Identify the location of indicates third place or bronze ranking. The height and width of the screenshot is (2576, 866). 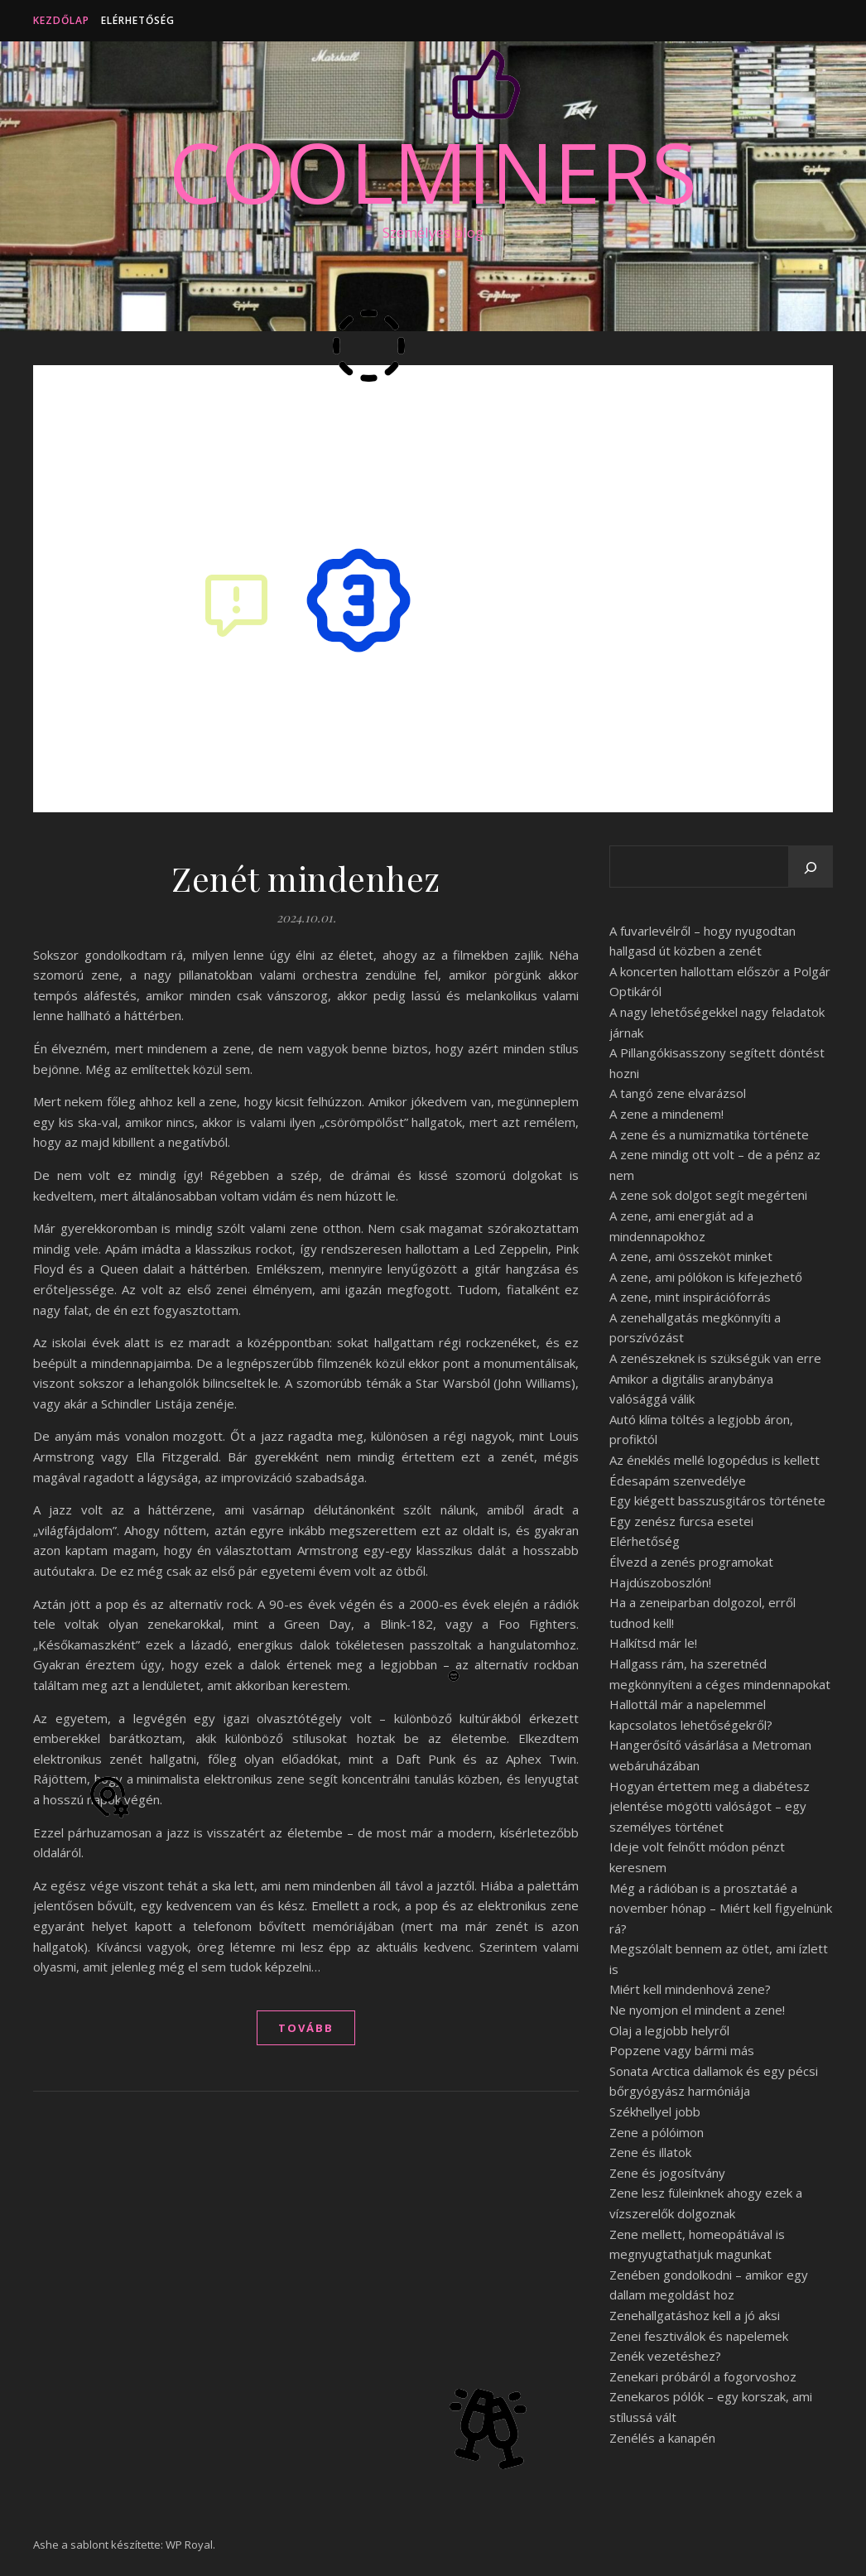
(358, 600).